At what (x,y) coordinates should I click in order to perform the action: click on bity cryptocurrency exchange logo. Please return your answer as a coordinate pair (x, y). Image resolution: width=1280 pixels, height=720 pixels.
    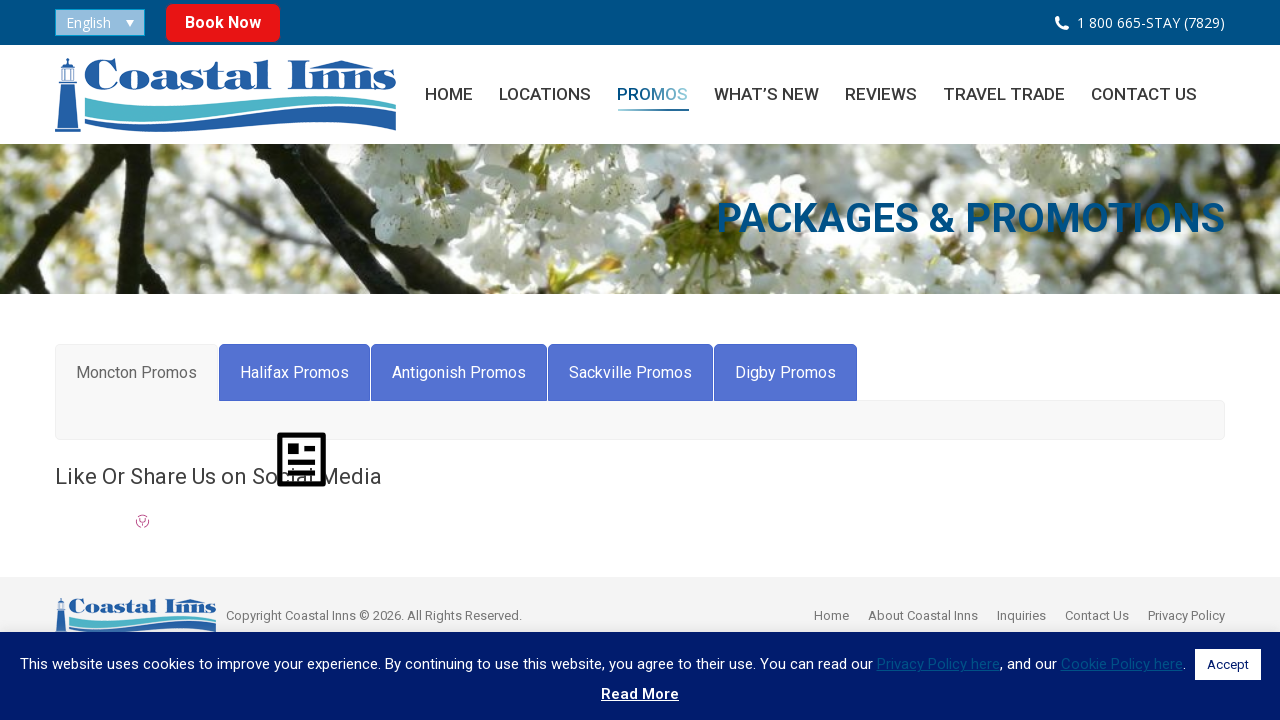
    Looking at the image, I should click on (142, 521).